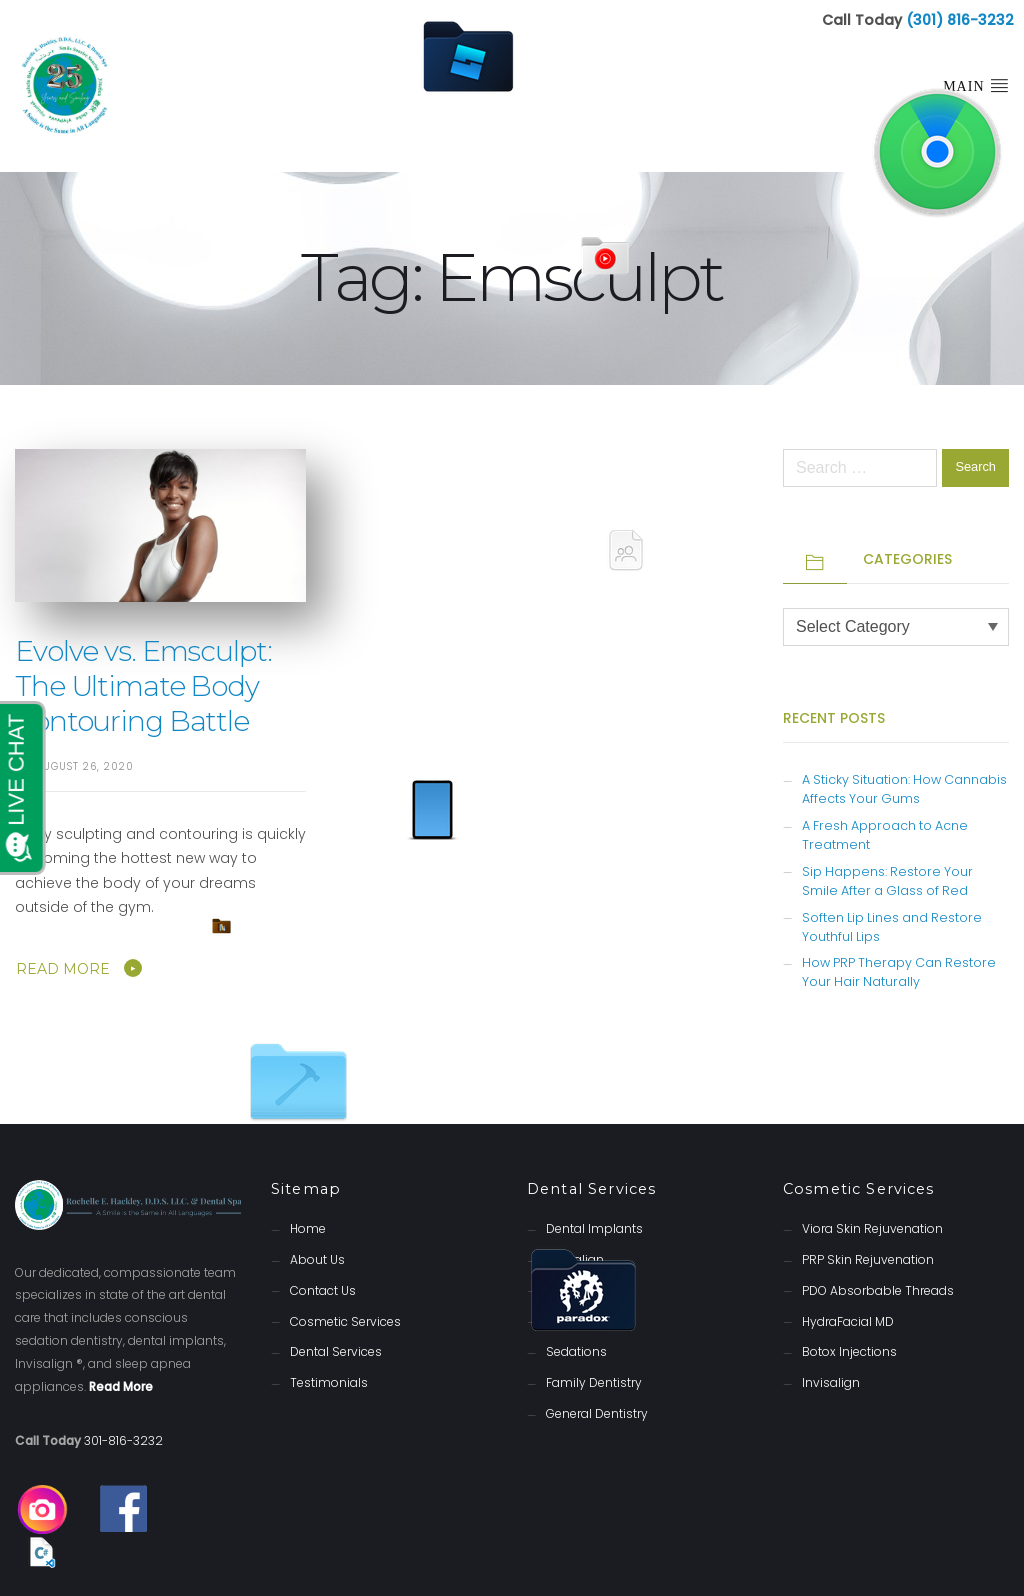 Image resolution: width=1024 pixels, height=1596 pixels. I want to click on open find my app to locate devices, so click(937, 151).